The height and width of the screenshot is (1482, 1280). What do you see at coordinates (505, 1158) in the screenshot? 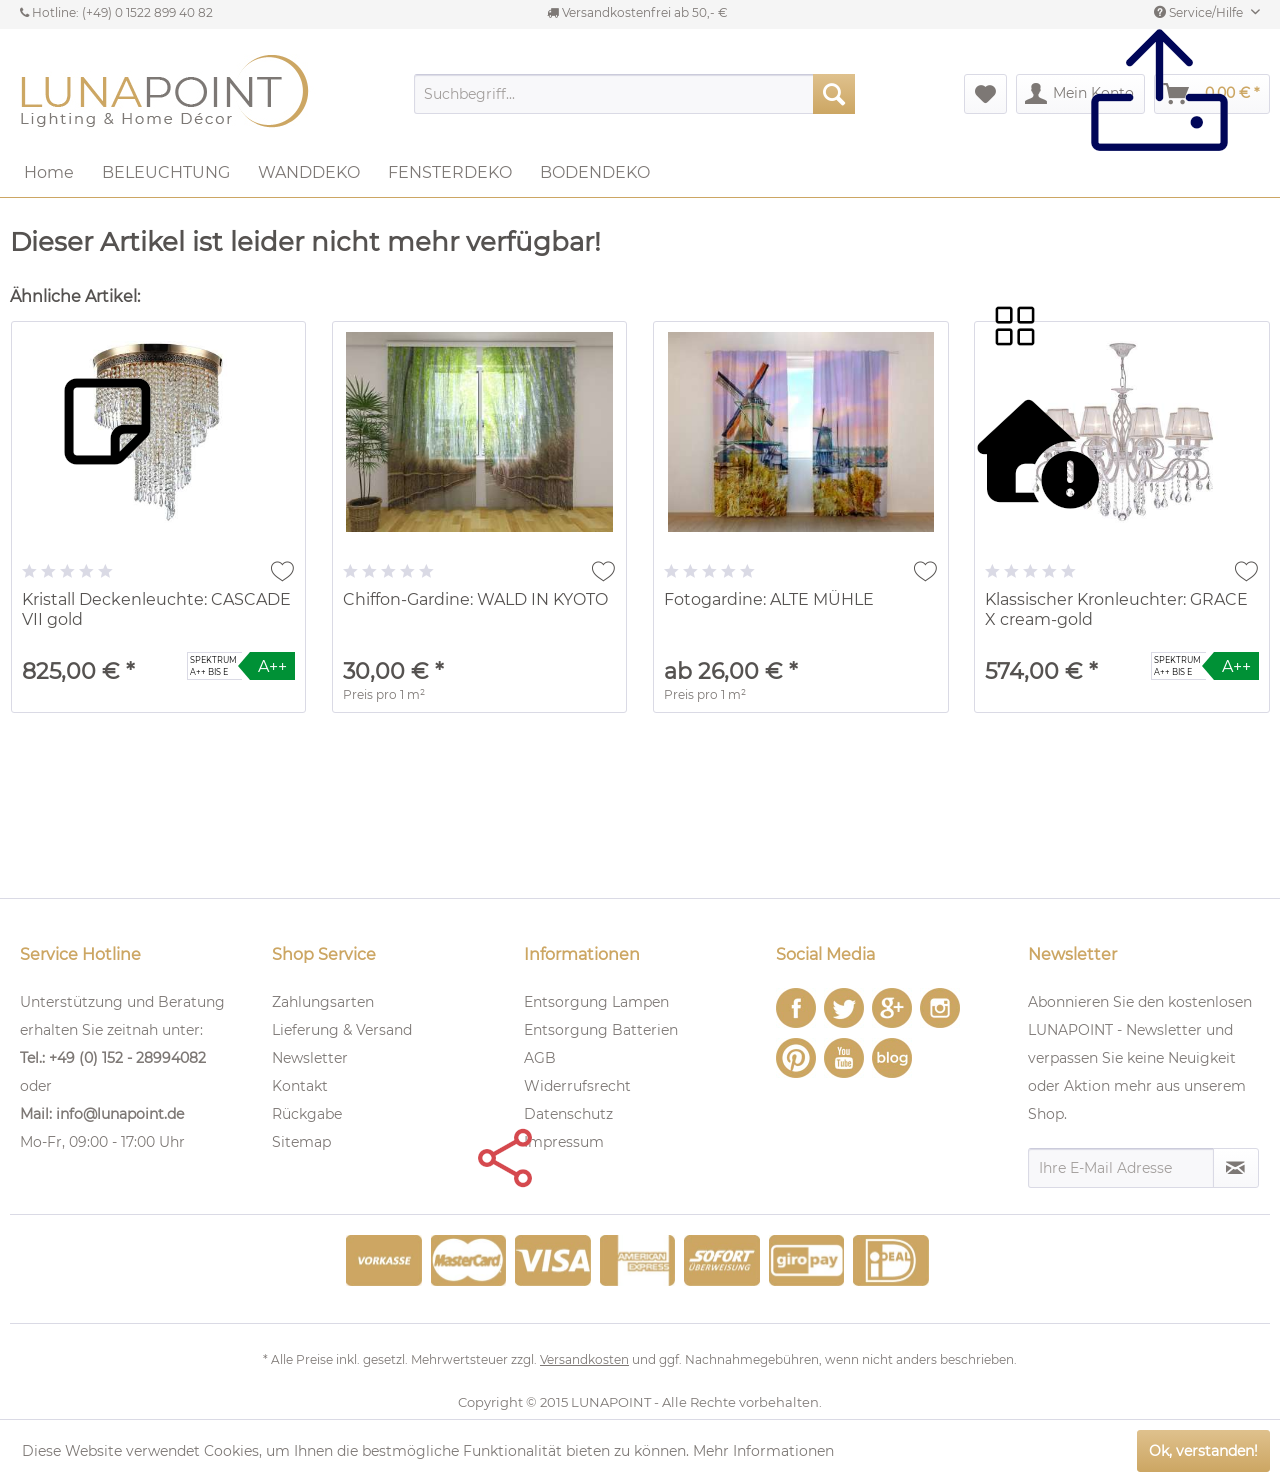
I see `share content to social media` at bounding box center [505, 1158].